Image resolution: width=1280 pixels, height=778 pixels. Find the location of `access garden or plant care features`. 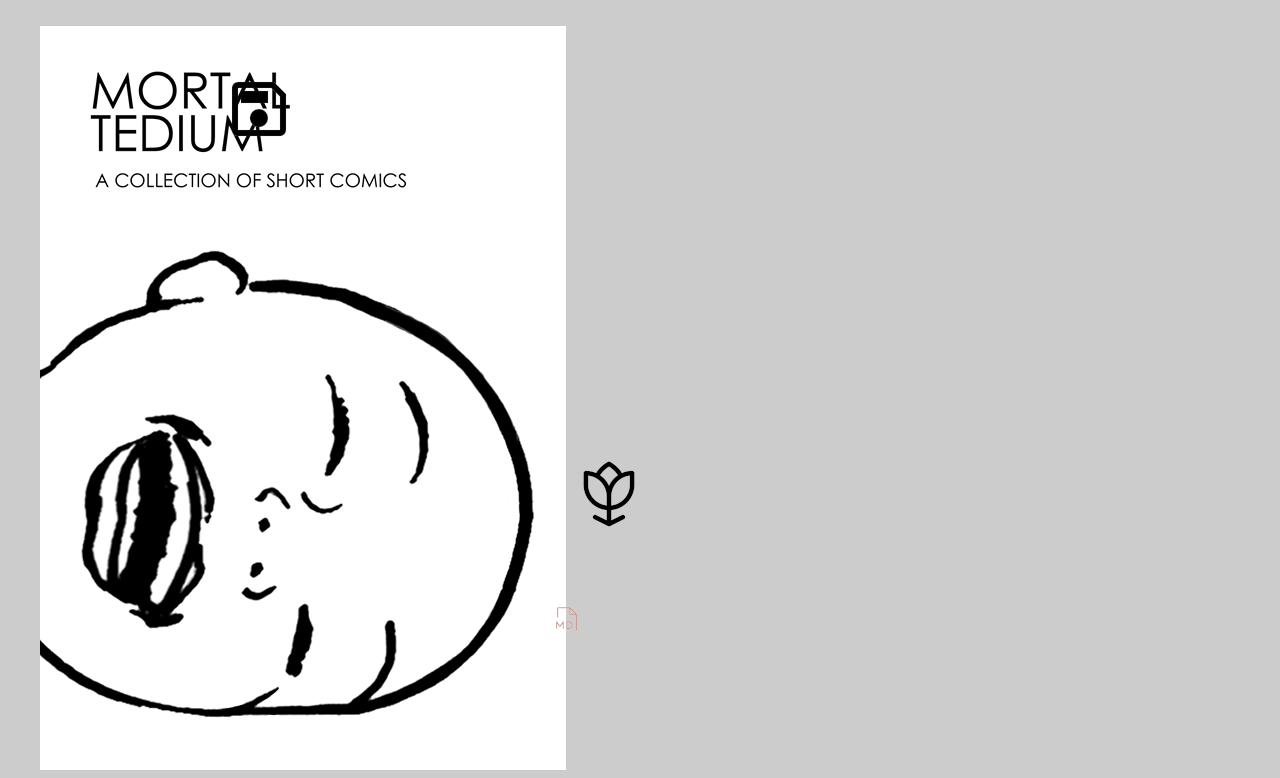

access garden or plant care features is located at coordinates (609, 494).